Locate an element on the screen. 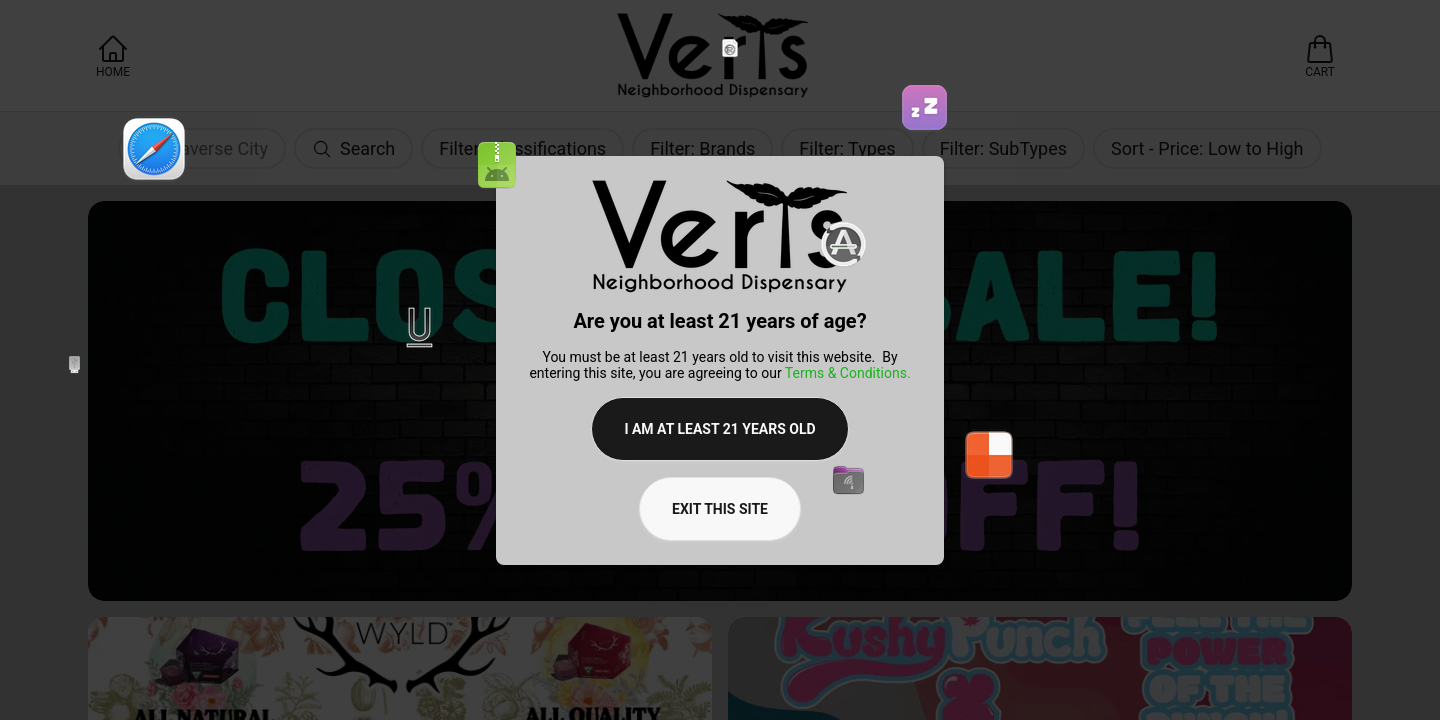  switch to the top-right workspace is located at coordinates (989, 455).